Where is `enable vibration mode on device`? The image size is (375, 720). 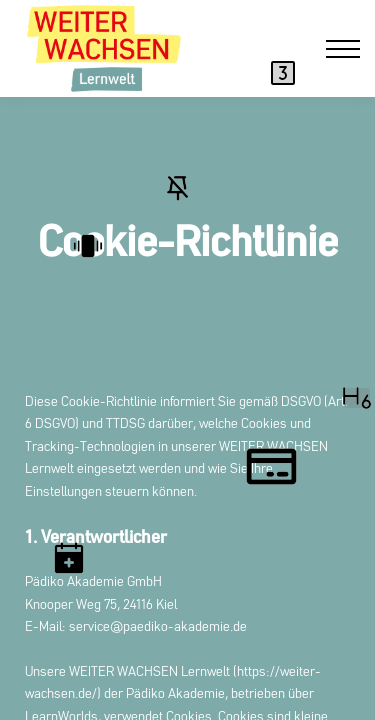 enable vibration mode on device is located at coordinates (88, 246).